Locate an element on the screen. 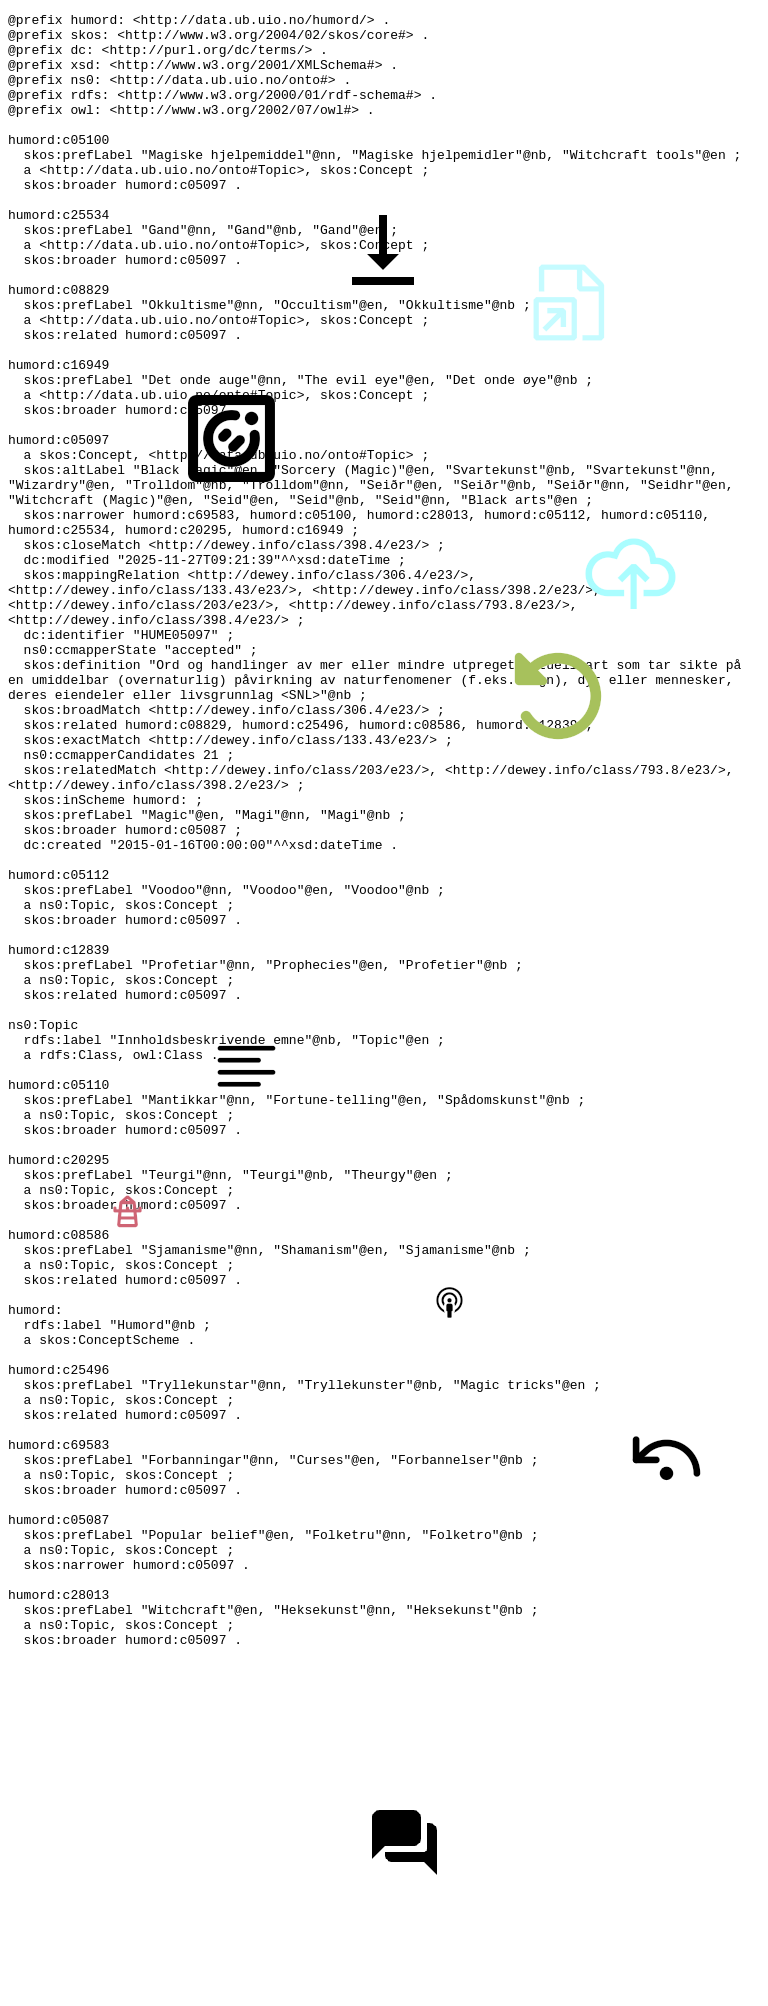 The height and width of the screenshot is (2006, 768). open discussion forum or group chat is located at coordinates (404, 1842).